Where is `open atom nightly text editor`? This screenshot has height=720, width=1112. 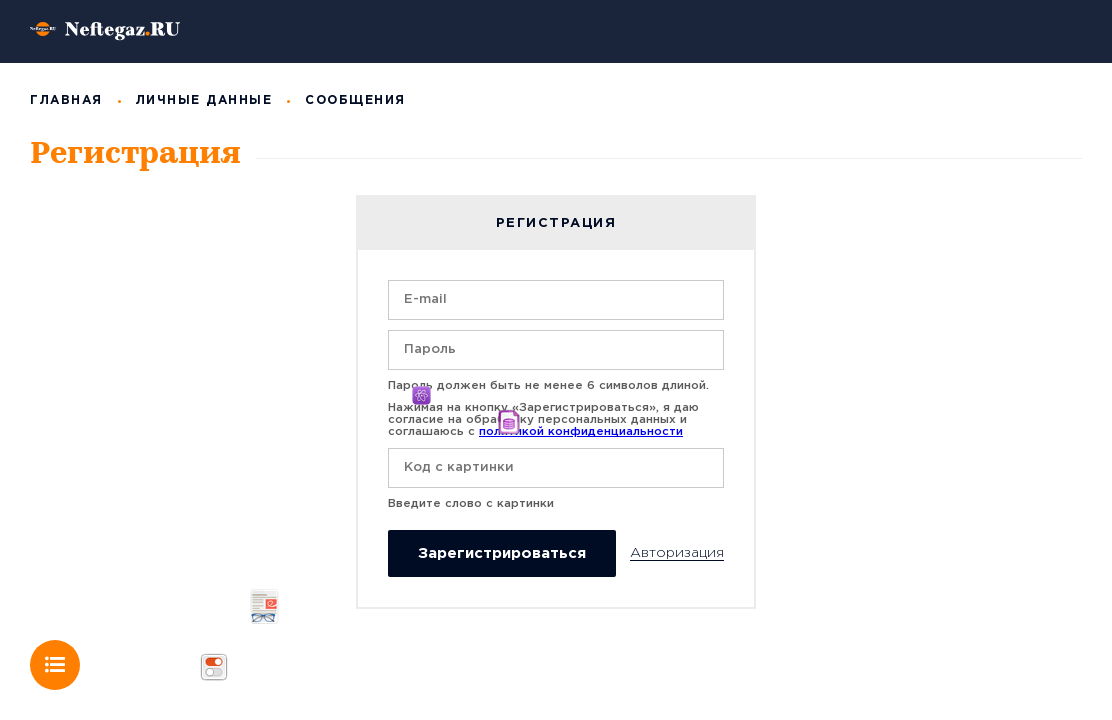
open atom nightly text editor is located at coordinates (421, 395).